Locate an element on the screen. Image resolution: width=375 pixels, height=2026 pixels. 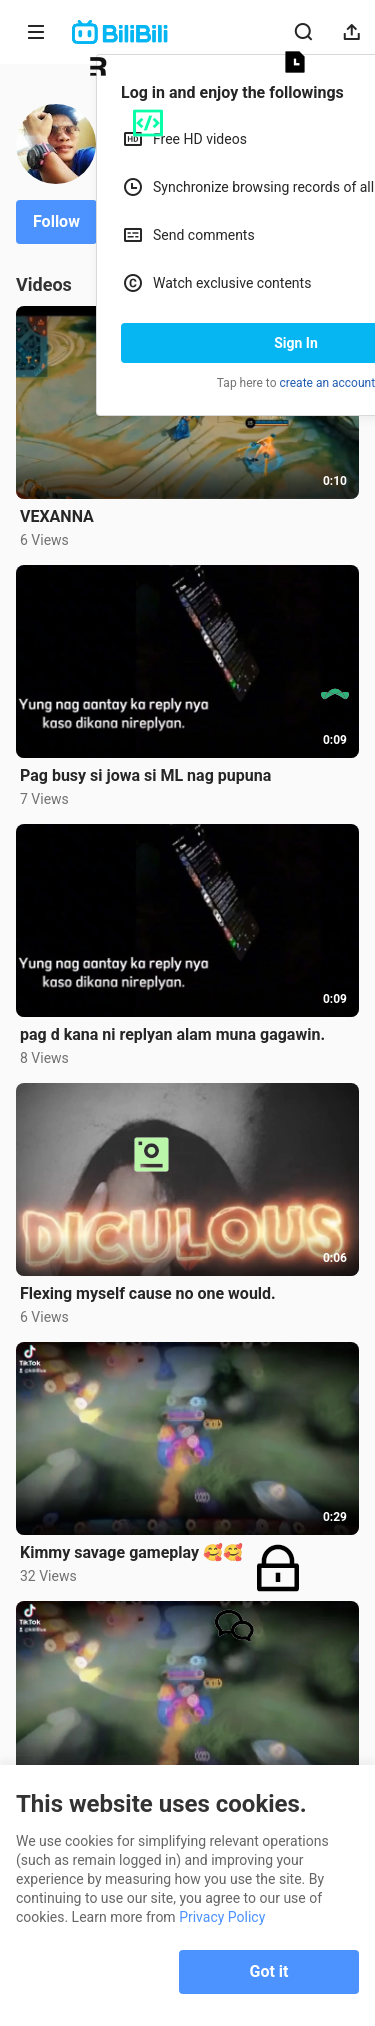
view or edit source code is located at coordinates (148, 123).